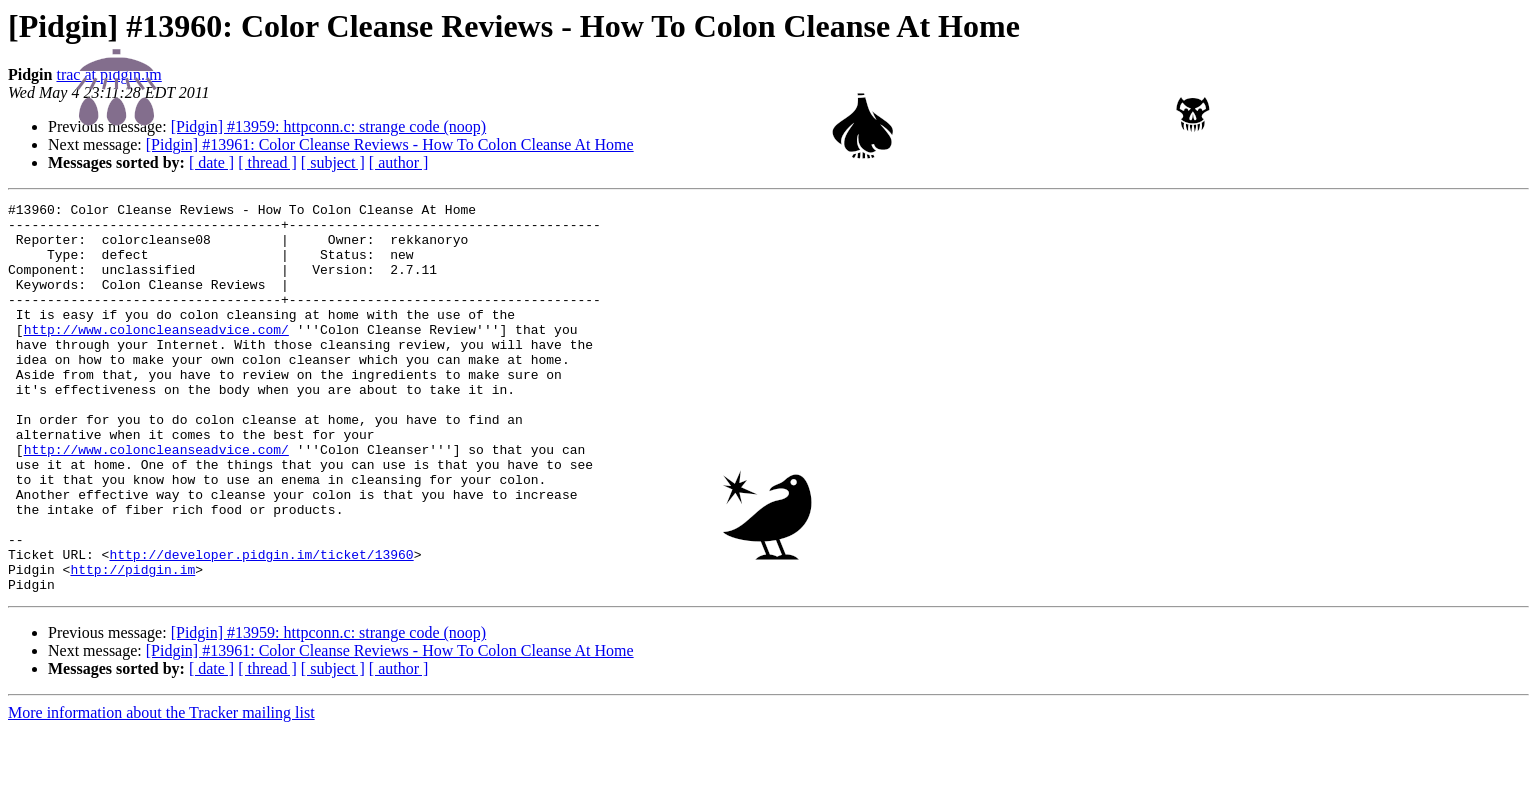  Describe the element at coordinates (863, 125) in the screenshot. I see `ingredient icon for garlic in a cooking or recipe app` at that location.